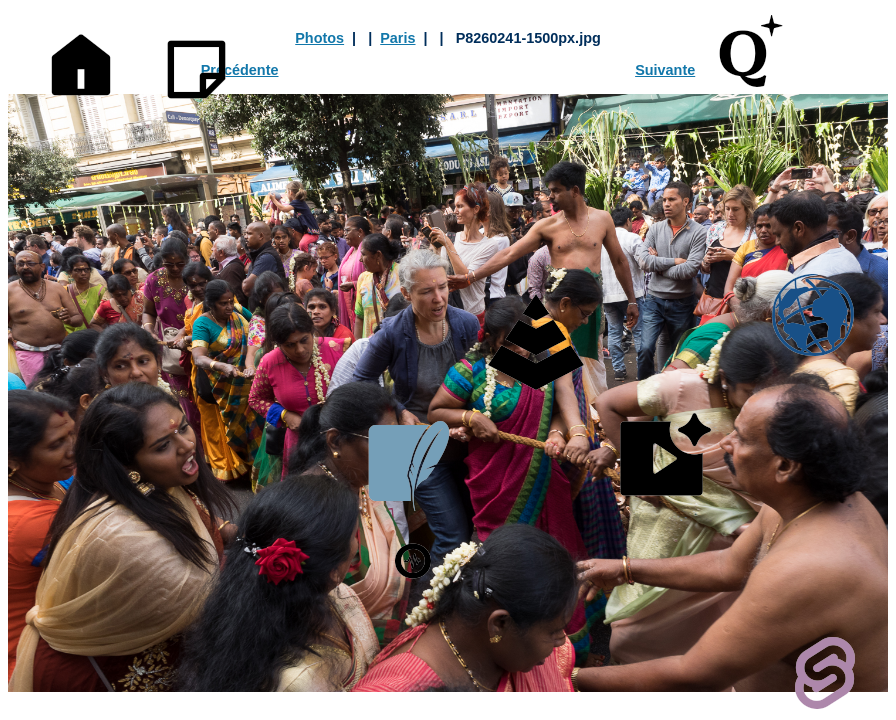 This screenshot has height=720, width=896. I want to click on graylog logo - open log management platform, so click(413, 561).